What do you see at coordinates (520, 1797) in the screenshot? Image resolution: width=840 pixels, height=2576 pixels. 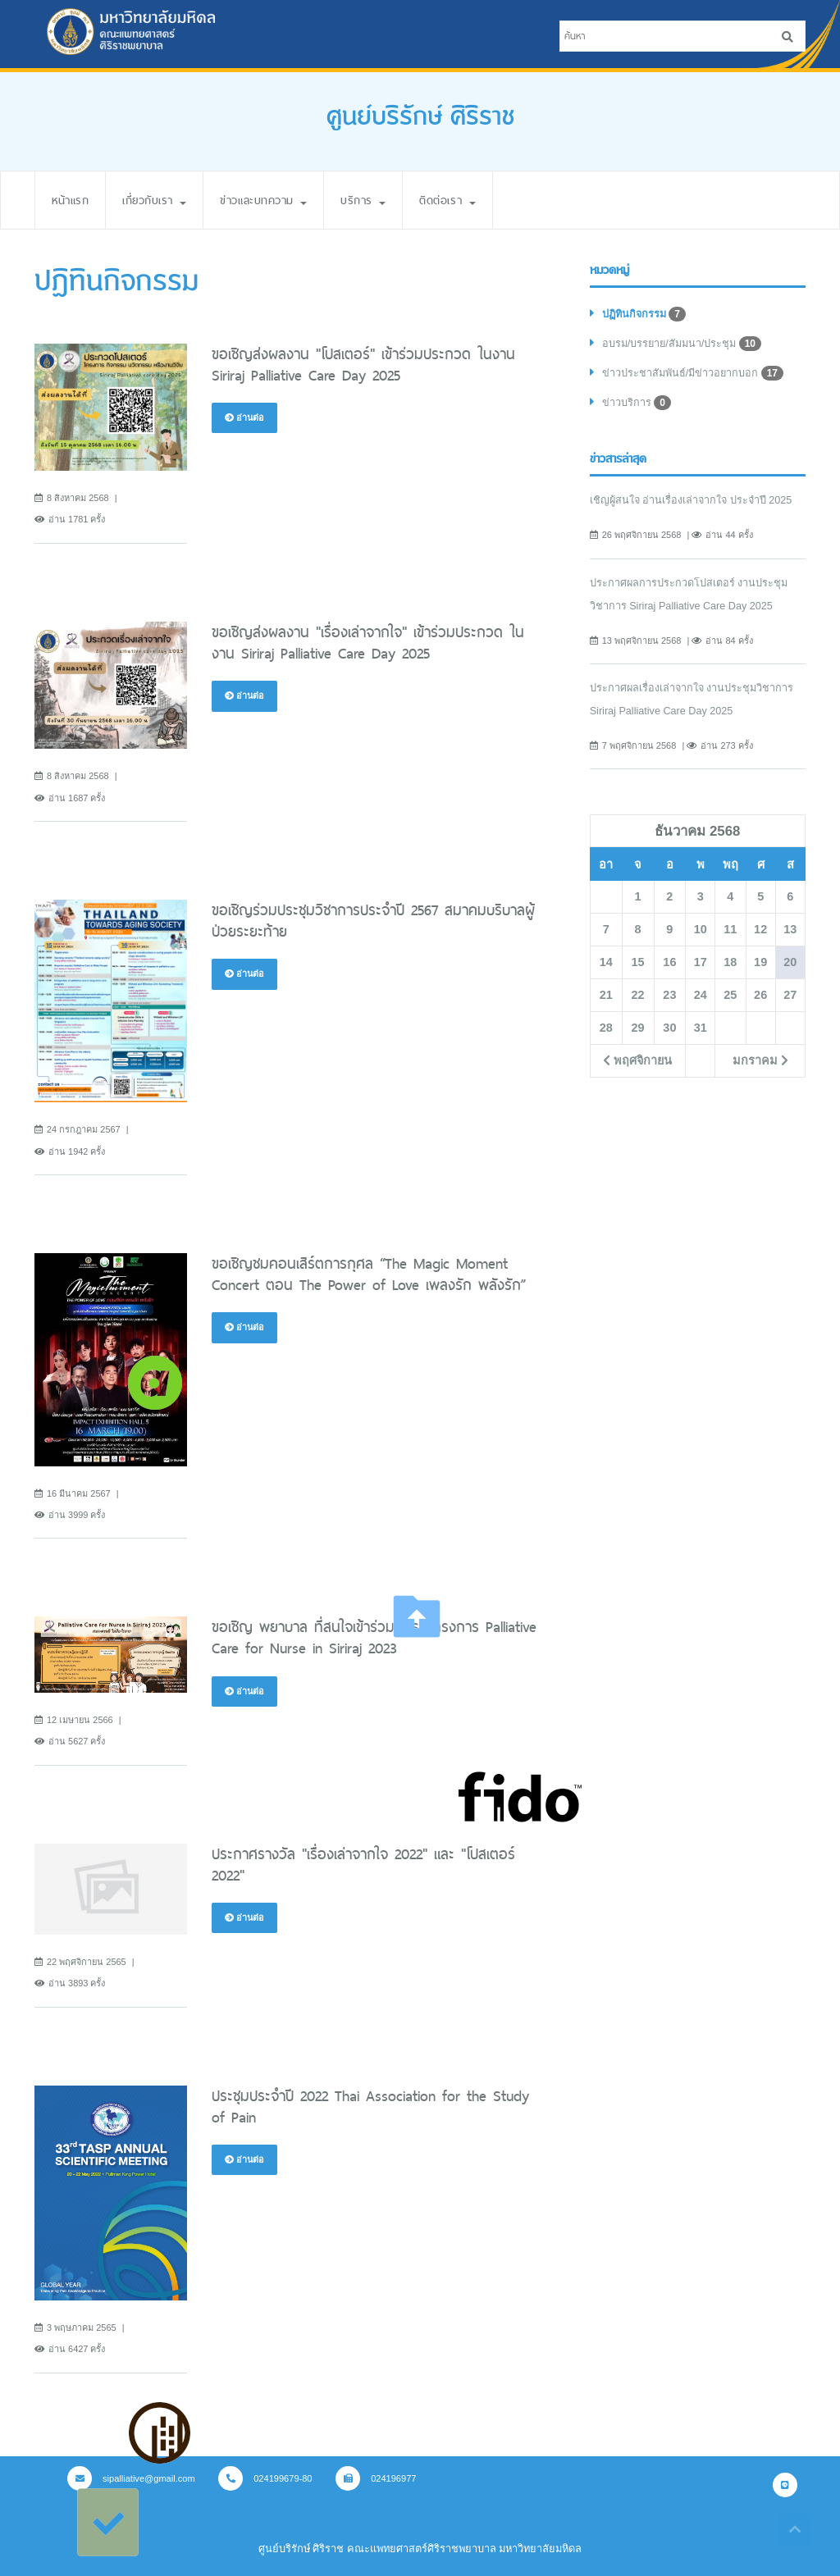 I see `fido alliance logo indicating passwordless authentication support` at bounding box center [520, 1797].